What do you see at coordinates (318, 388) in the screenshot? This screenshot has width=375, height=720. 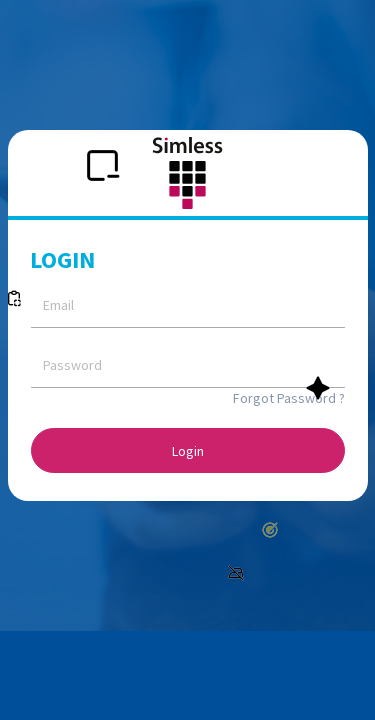 I see `indicates a special or featured item` at bounding box center [318, 388].